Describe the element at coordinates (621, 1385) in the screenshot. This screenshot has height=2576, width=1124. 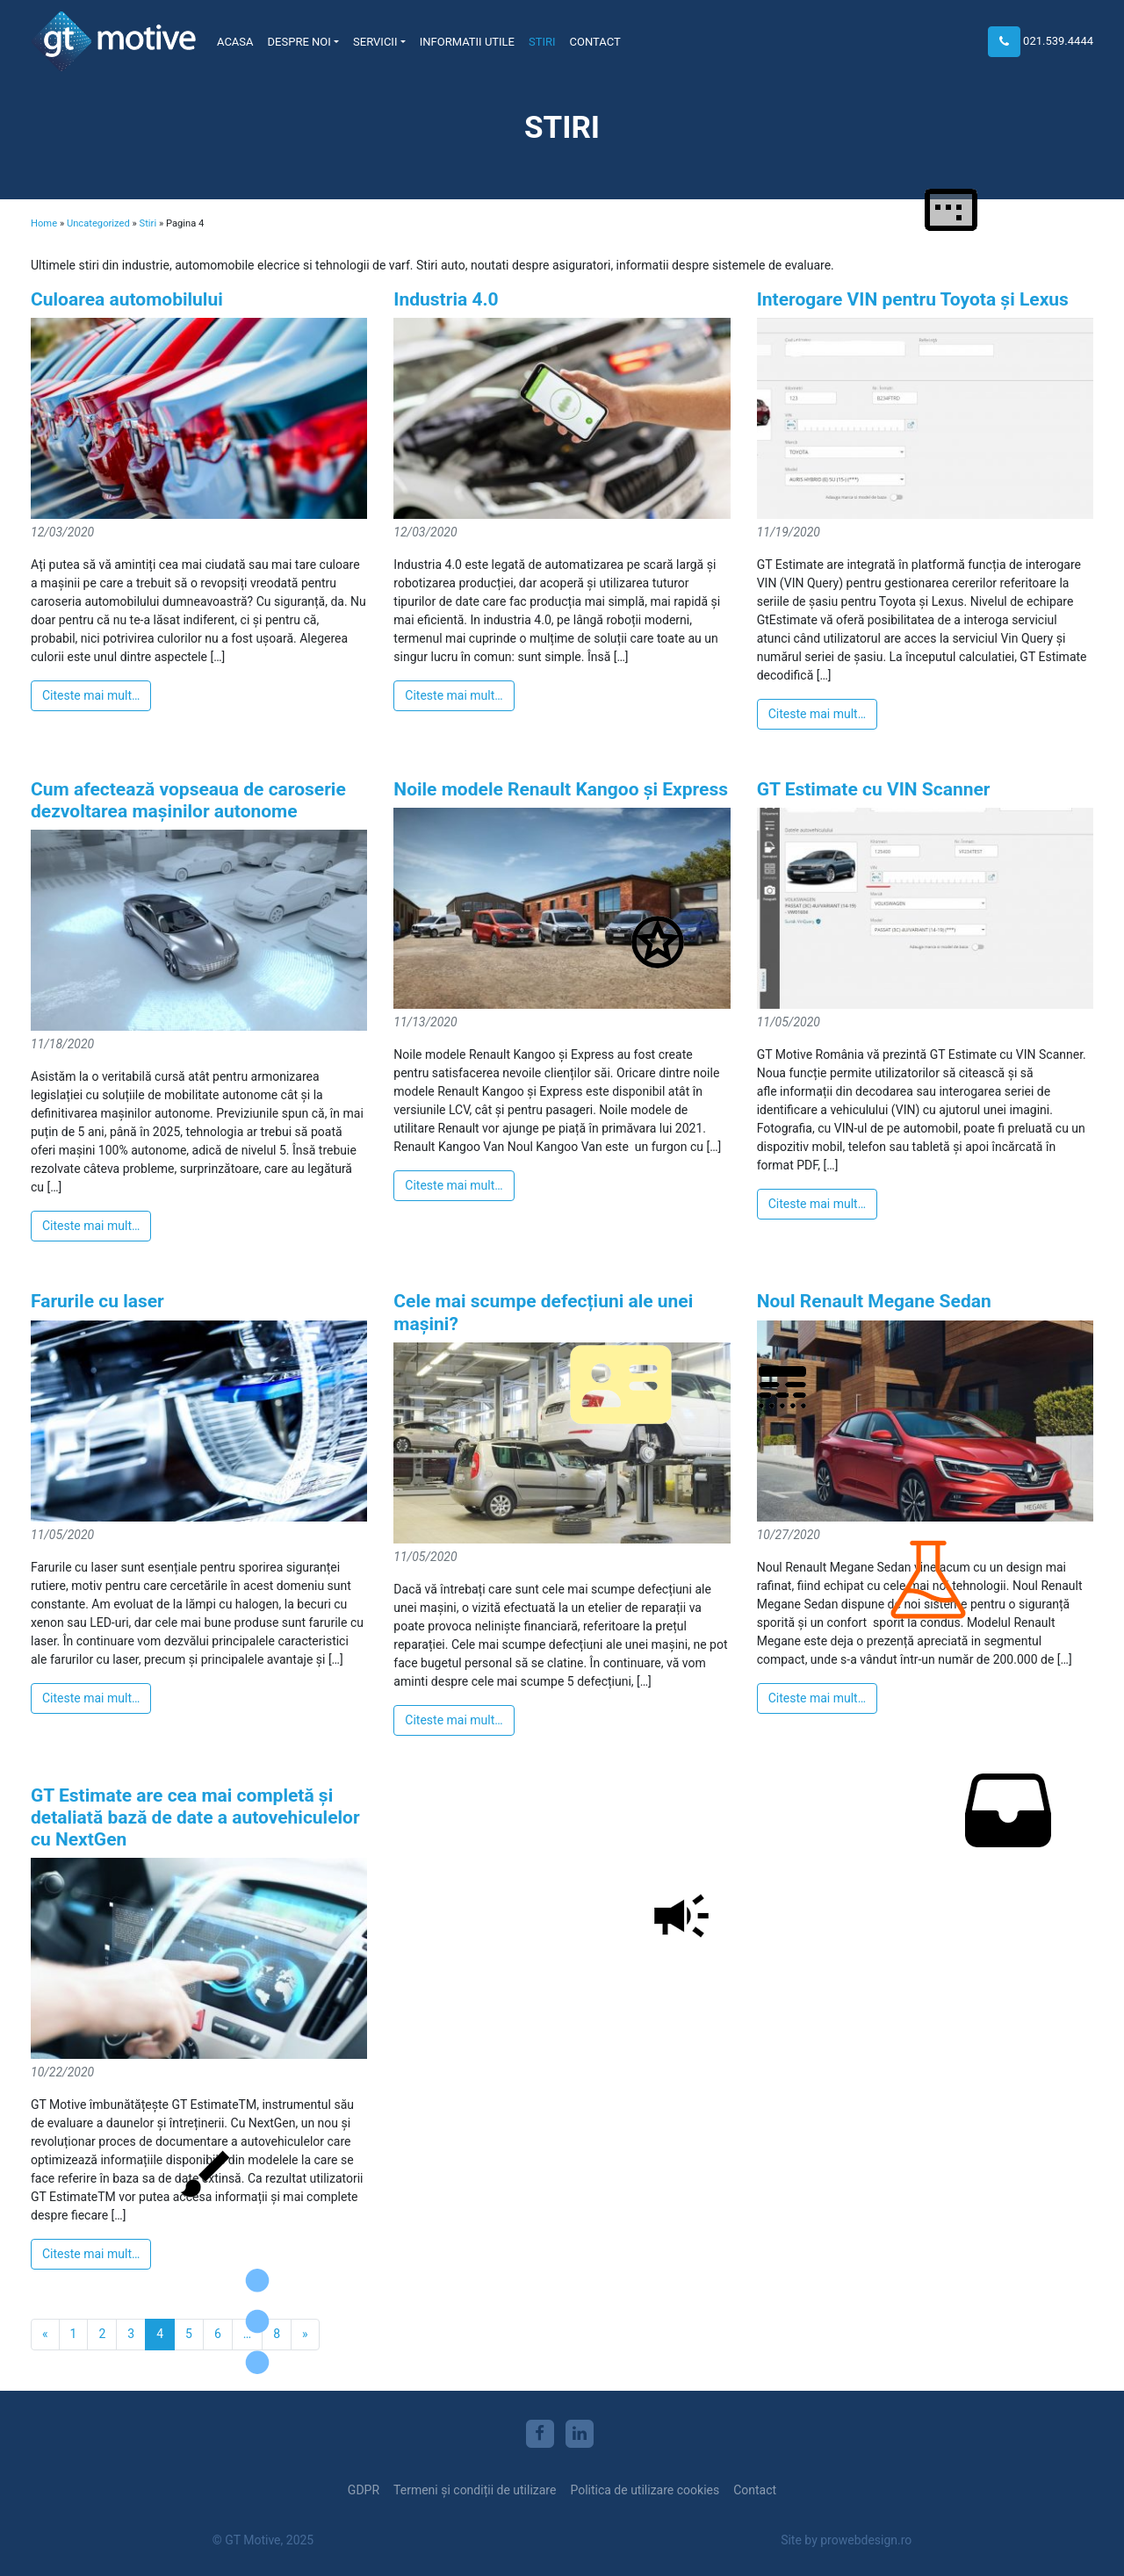
I see `view contact details` at that location.